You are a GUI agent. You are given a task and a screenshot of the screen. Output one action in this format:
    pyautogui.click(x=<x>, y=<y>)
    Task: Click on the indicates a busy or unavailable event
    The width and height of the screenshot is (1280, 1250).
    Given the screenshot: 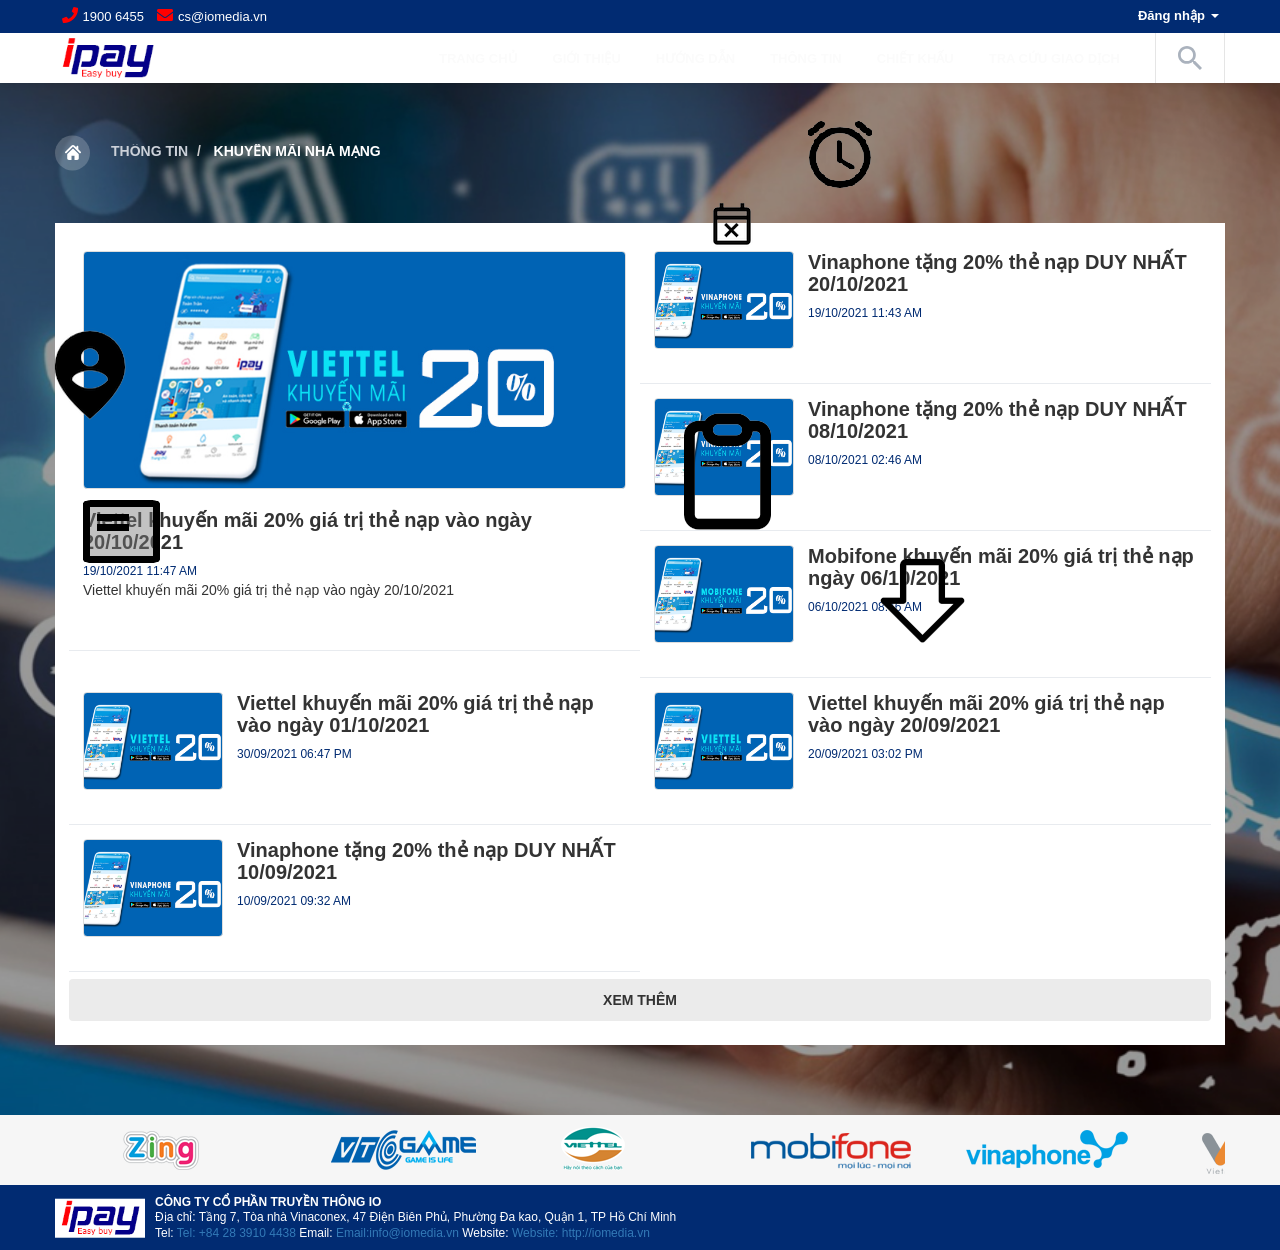 What is the action you would take?
    pyautogui.click(x=732, y=226)
    